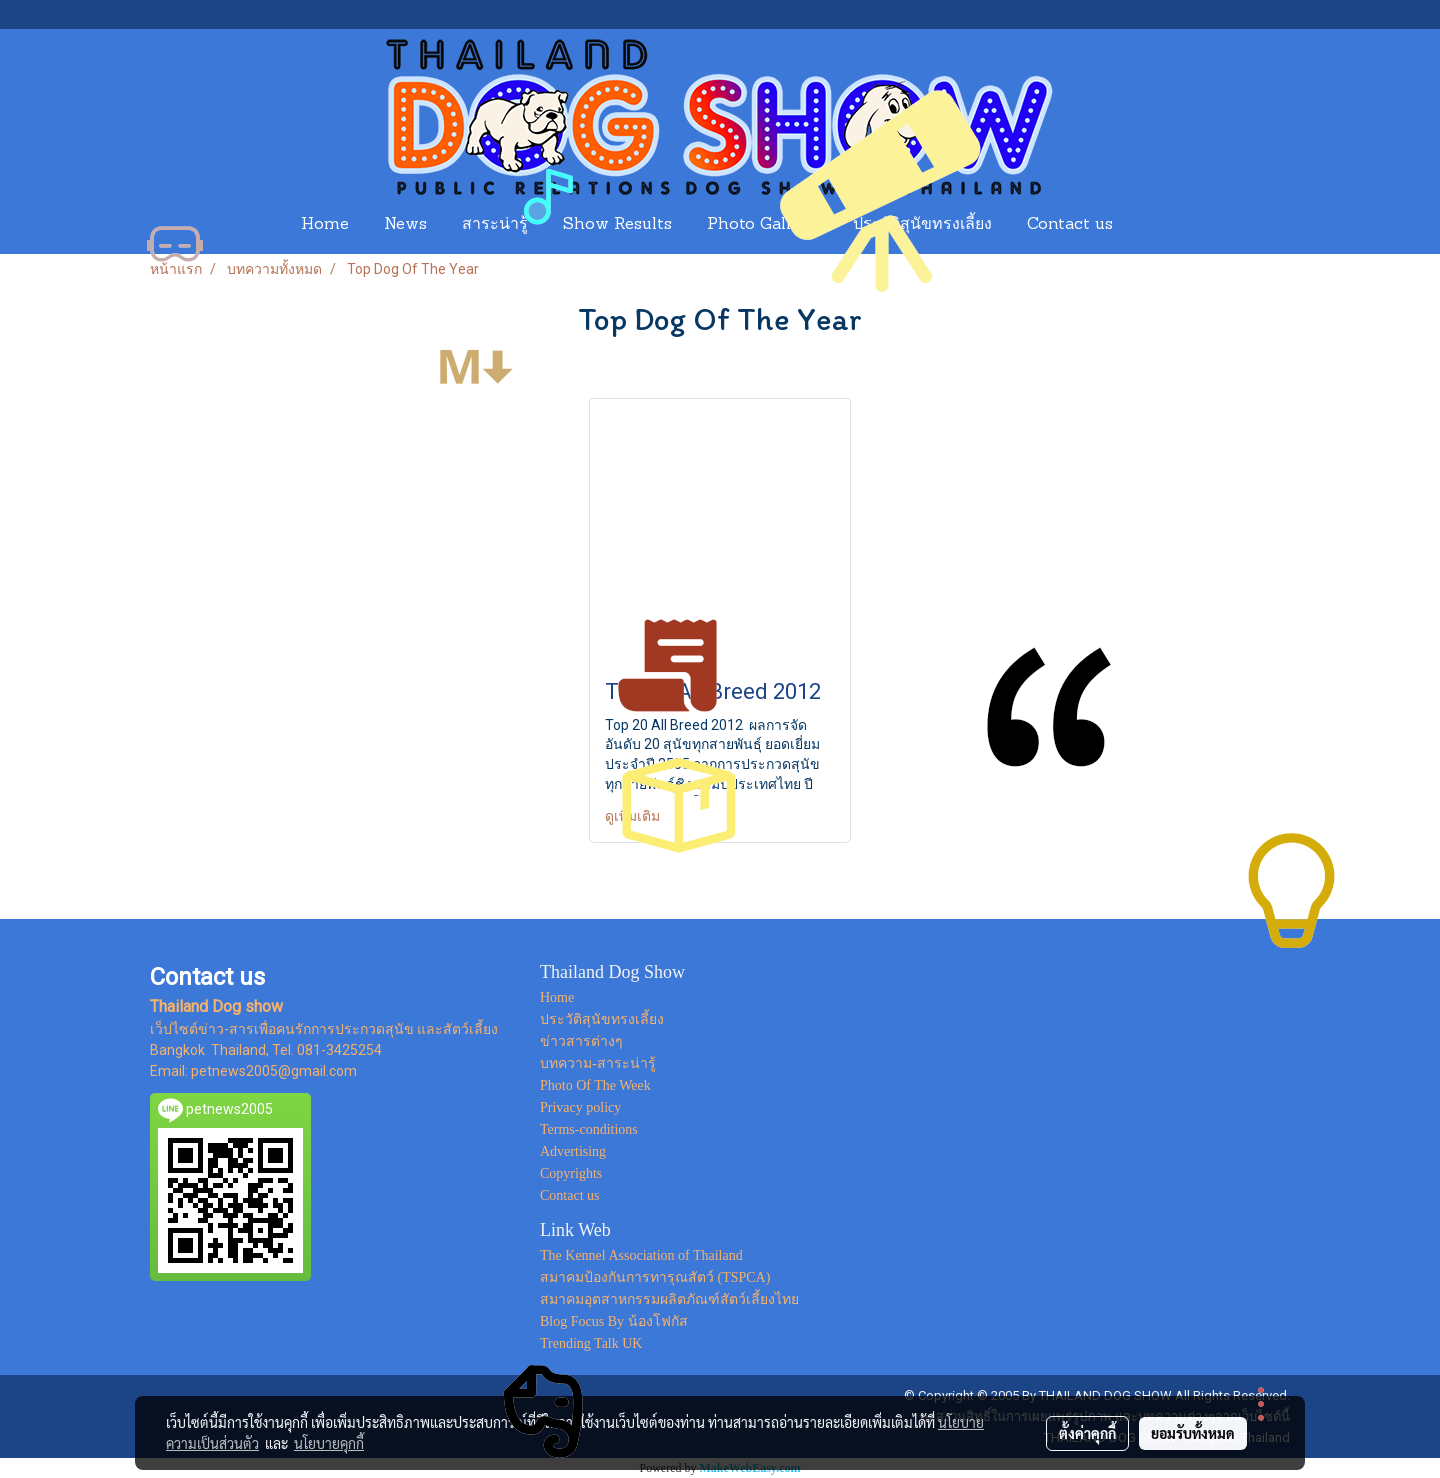 The image size is (1440, 1478). Describe the element at coordinates (1053, 707) in the screenshot. I see `insert a block quote` at that location.